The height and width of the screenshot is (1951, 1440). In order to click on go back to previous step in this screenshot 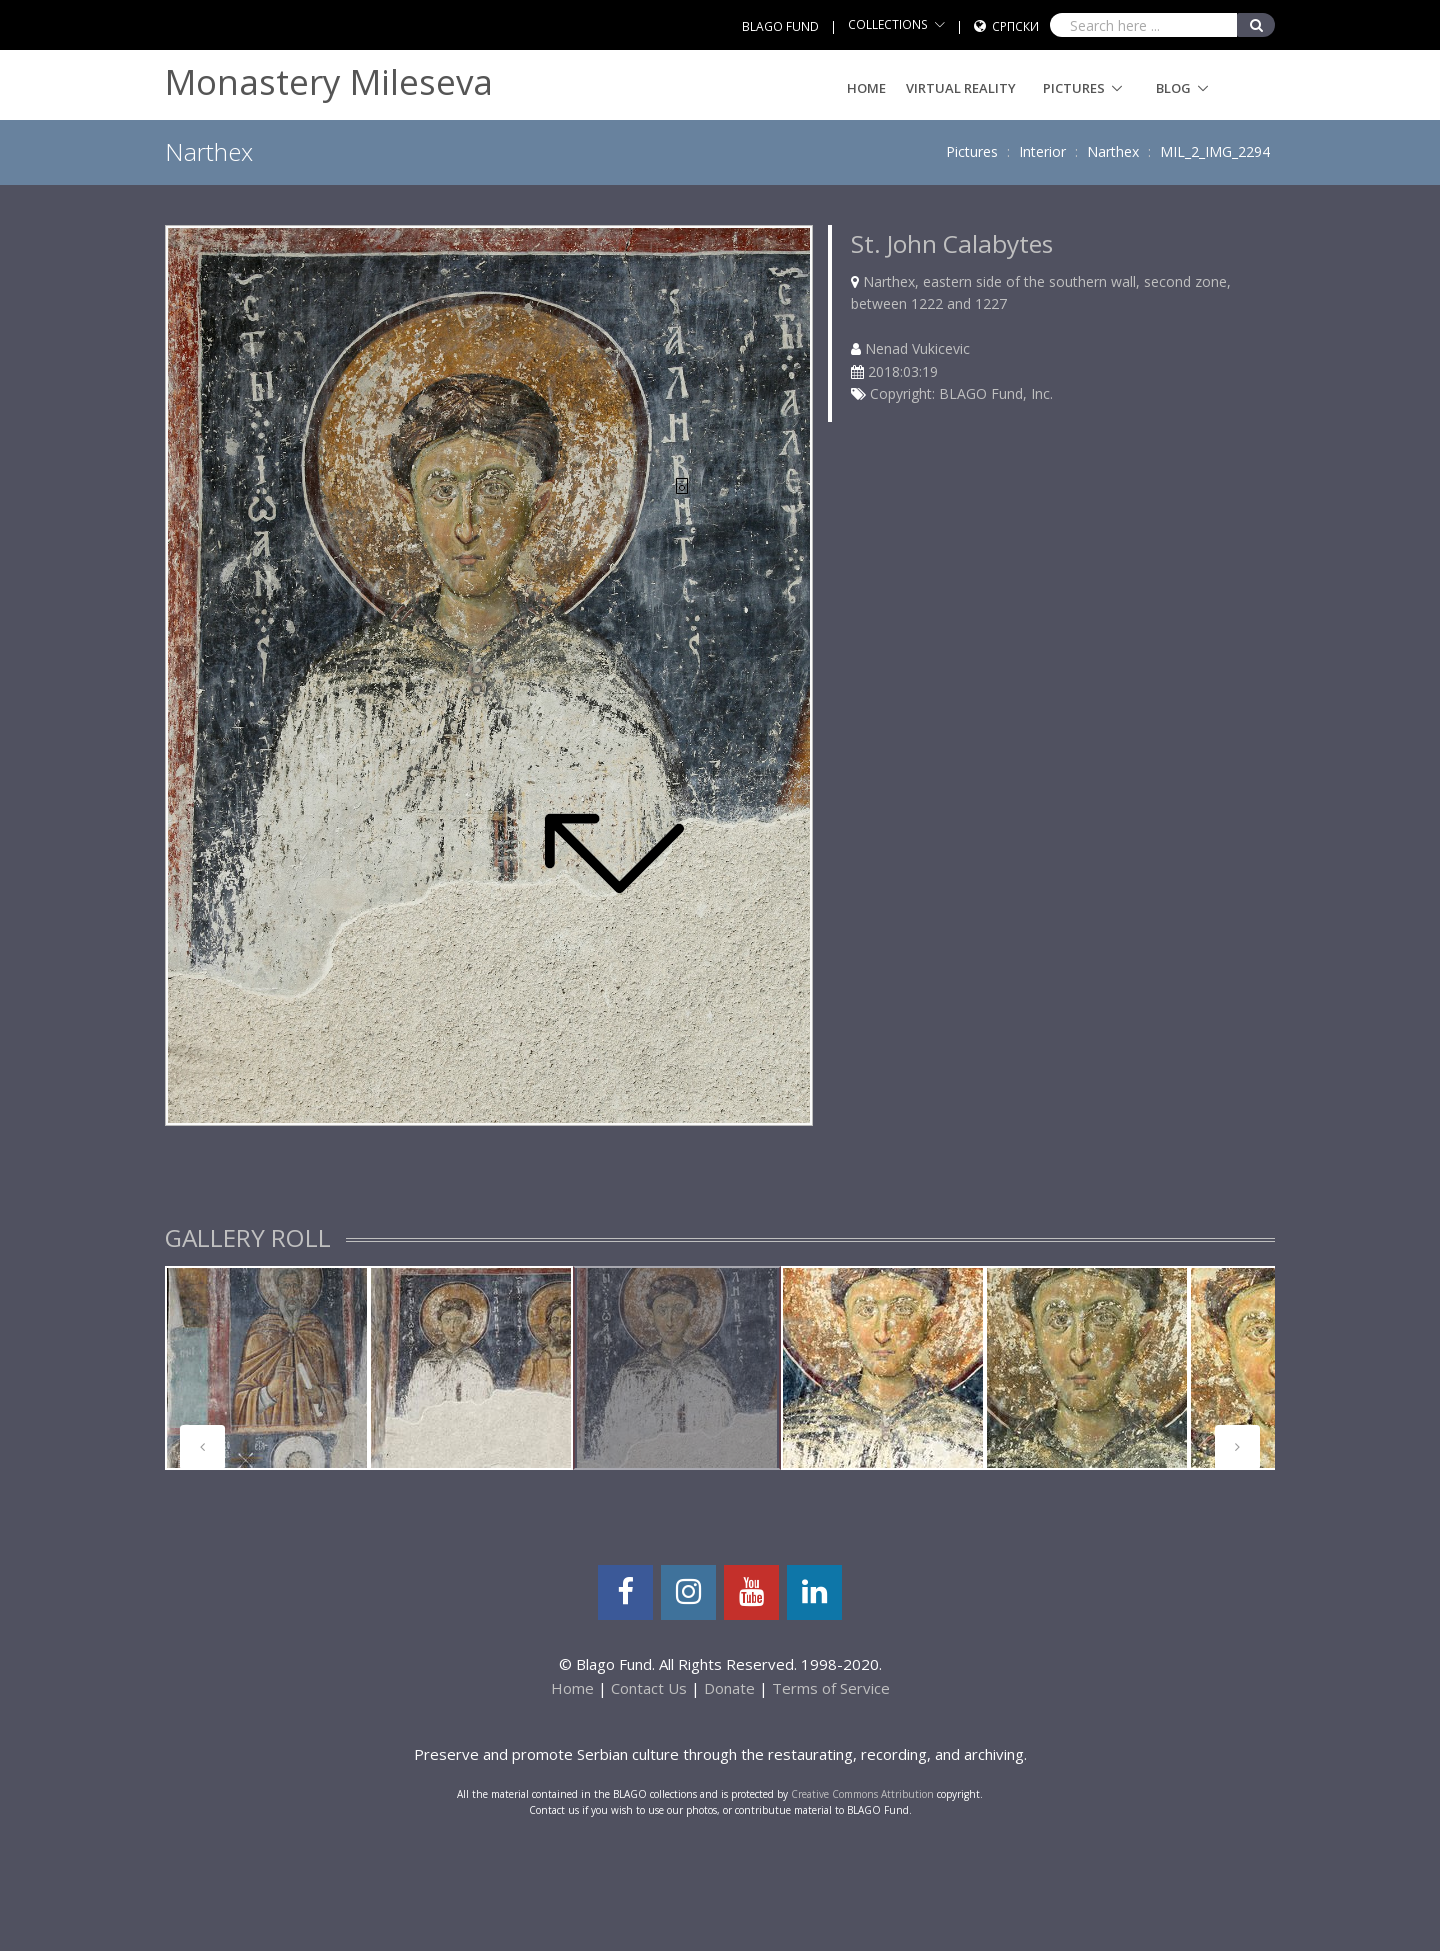, I will do `click(614, 848)`.